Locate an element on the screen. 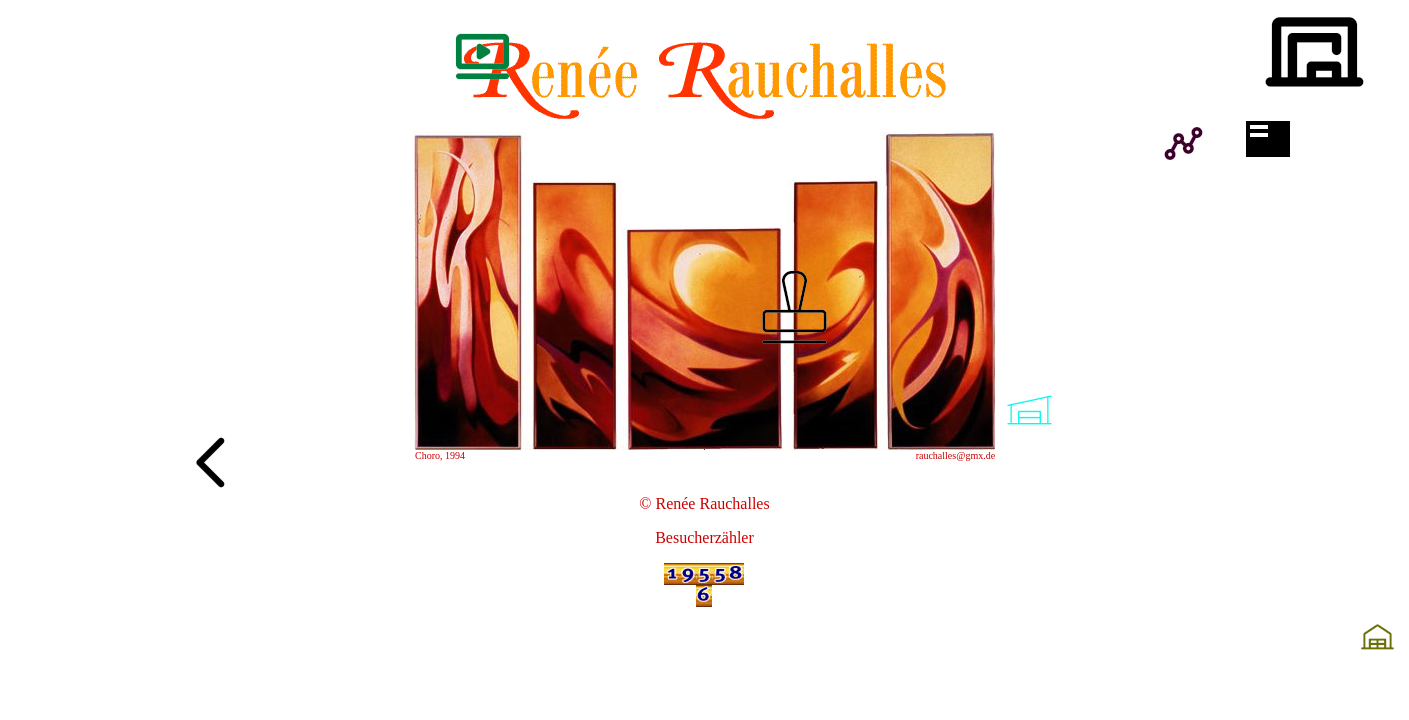 This screenshot has width=1409, height=720. access garage or parking controls is located at coordinates (1377, 638).